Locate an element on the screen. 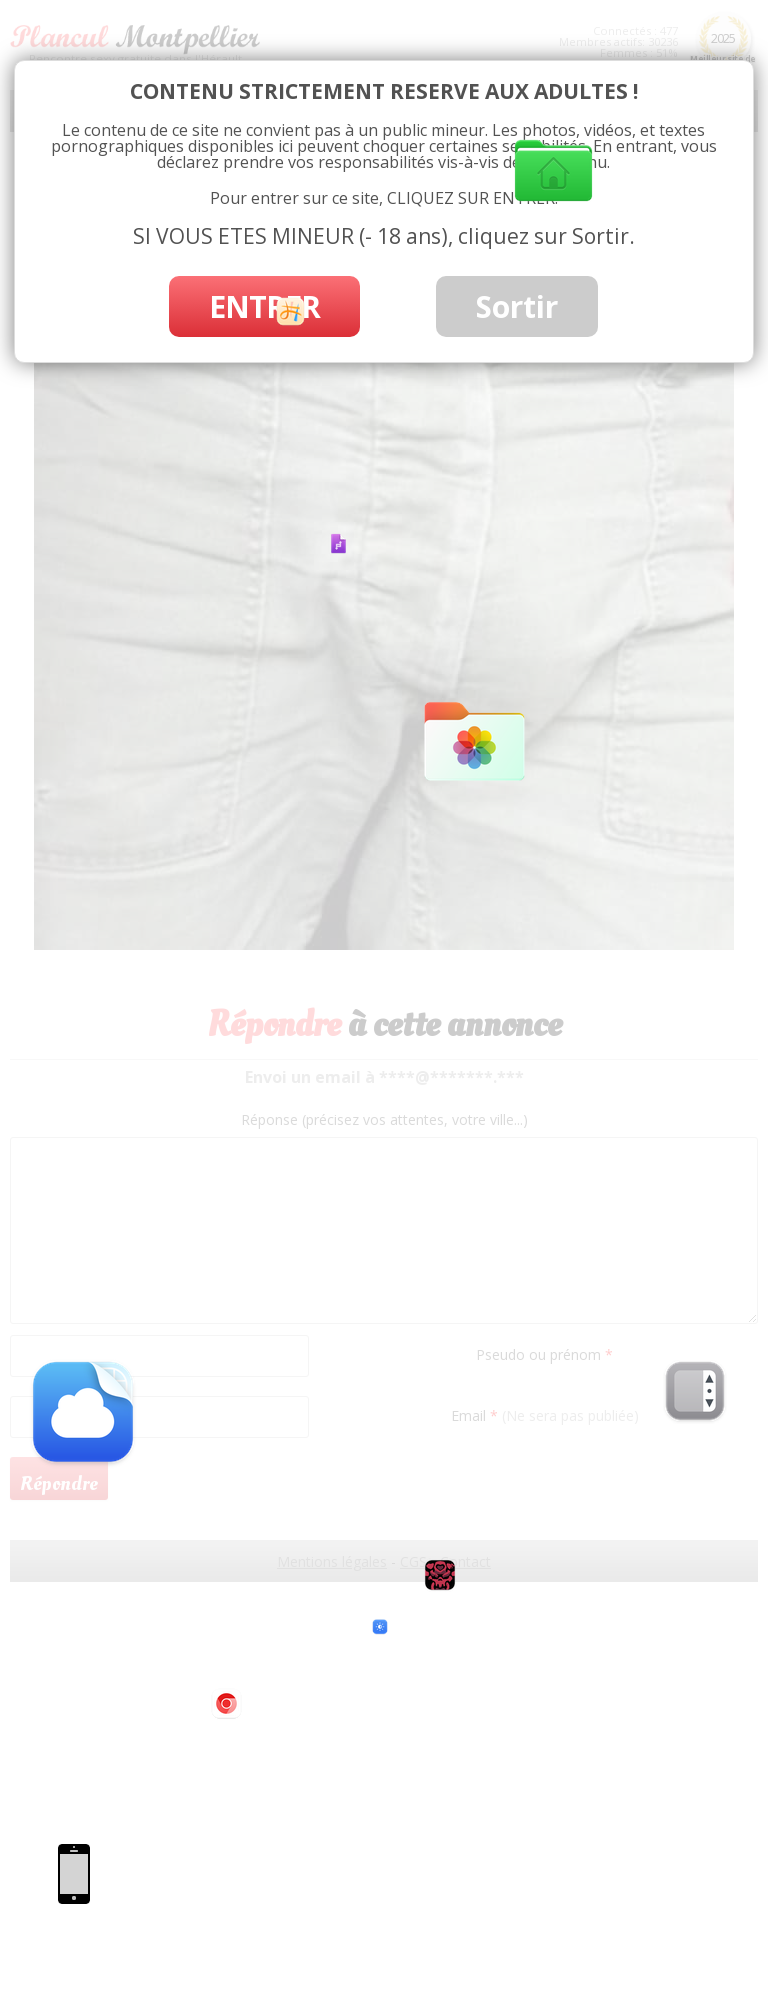 This screenshot has height=2000, width=768. iPhone device in sidebar navigation is located at coordinates (74, 1874).